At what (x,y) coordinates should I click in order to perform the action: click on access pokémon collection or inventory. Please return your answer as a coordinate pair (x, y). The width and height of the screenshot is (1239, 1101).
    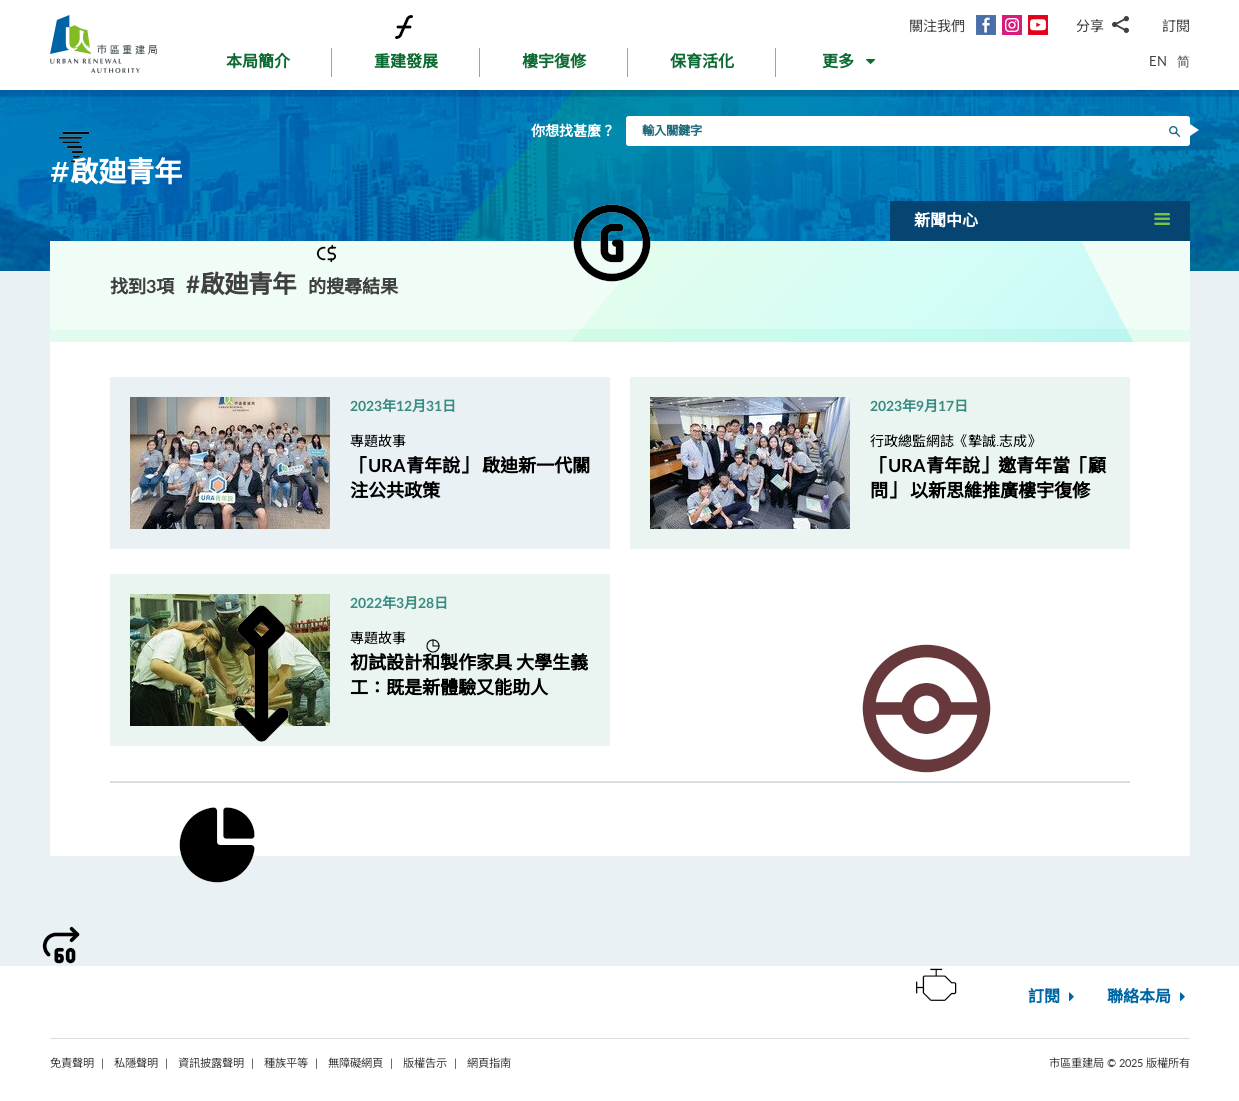
    Looking at the image, I should click on (926, 708).